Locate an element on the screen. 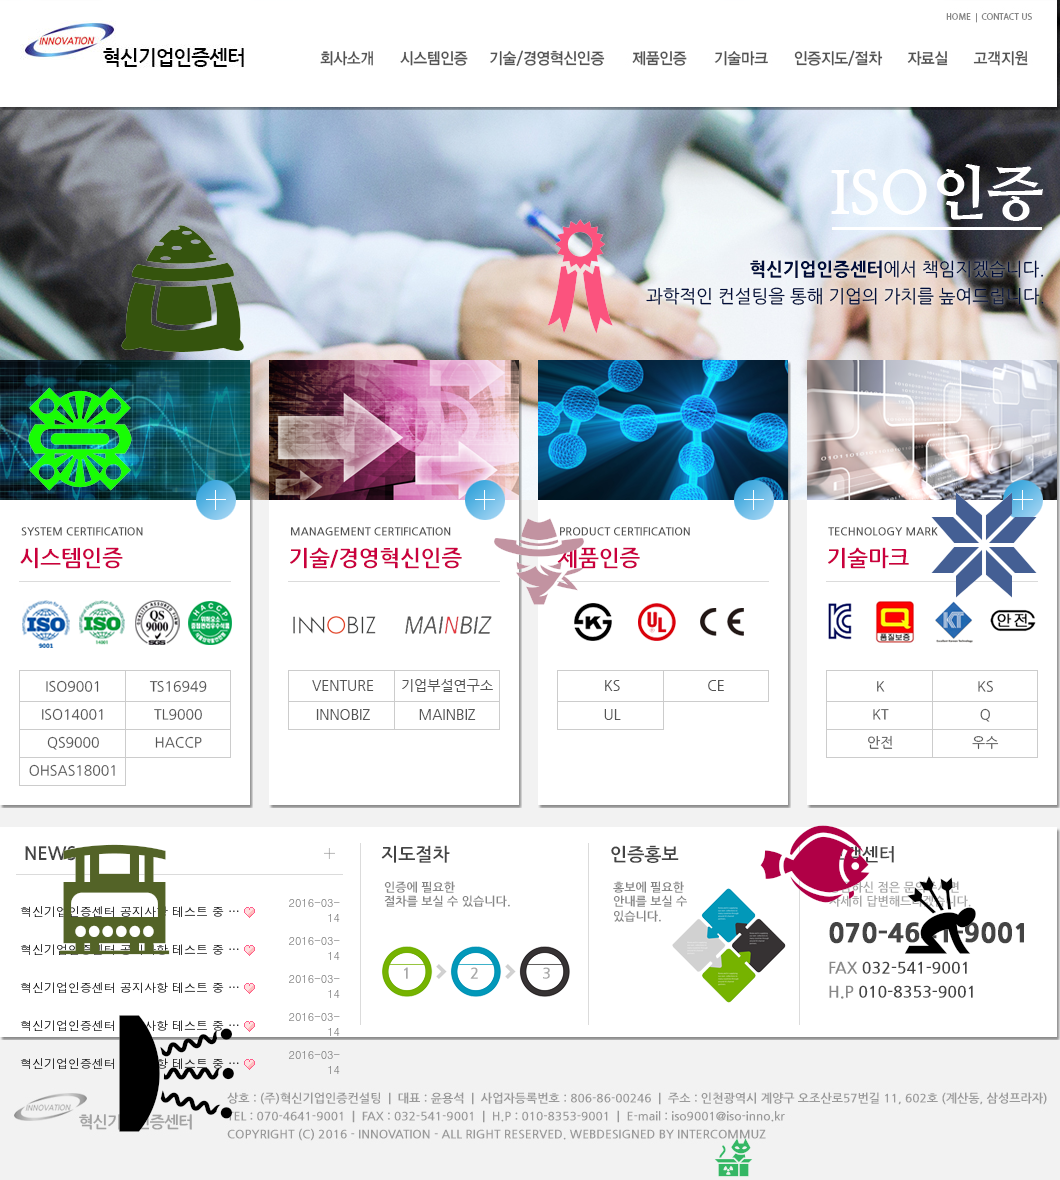  indicates outlaw or bandit character type is located at coordinates (539, 560).